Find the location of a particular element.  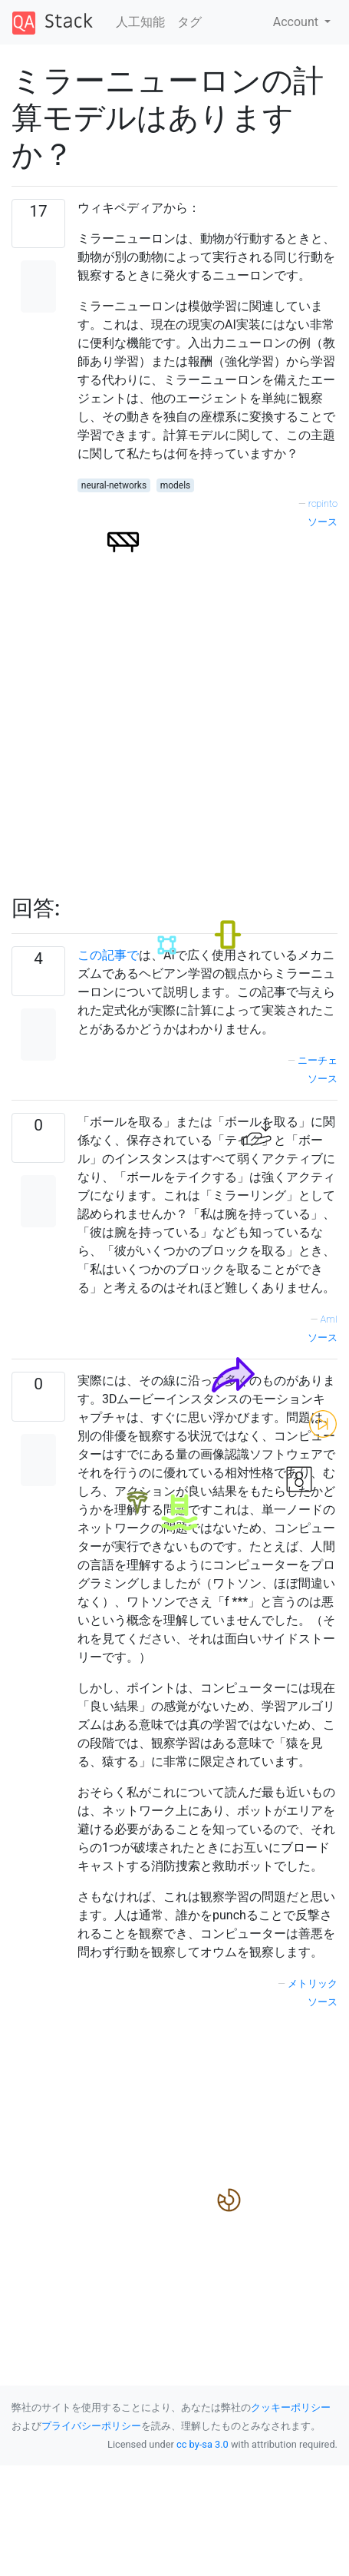

select or navigate to item number eight is located at coordinates (299, 1479).